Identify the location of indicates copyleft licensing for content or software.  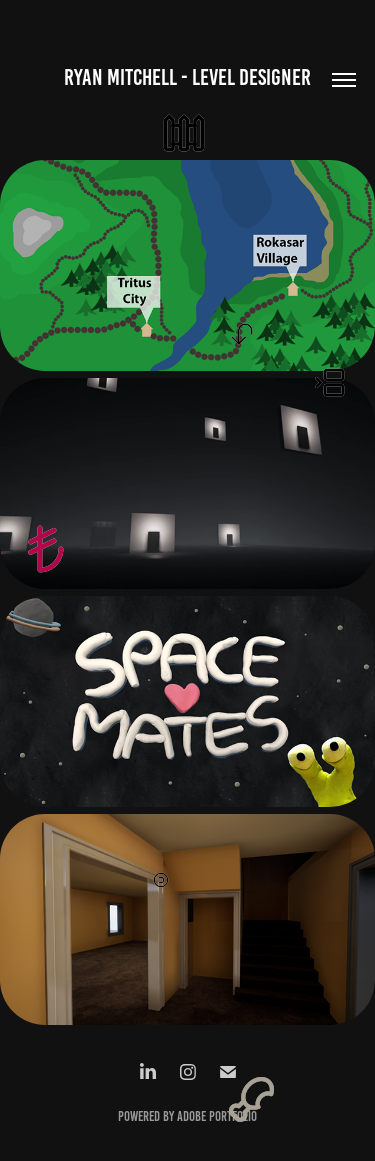
(161, 880).